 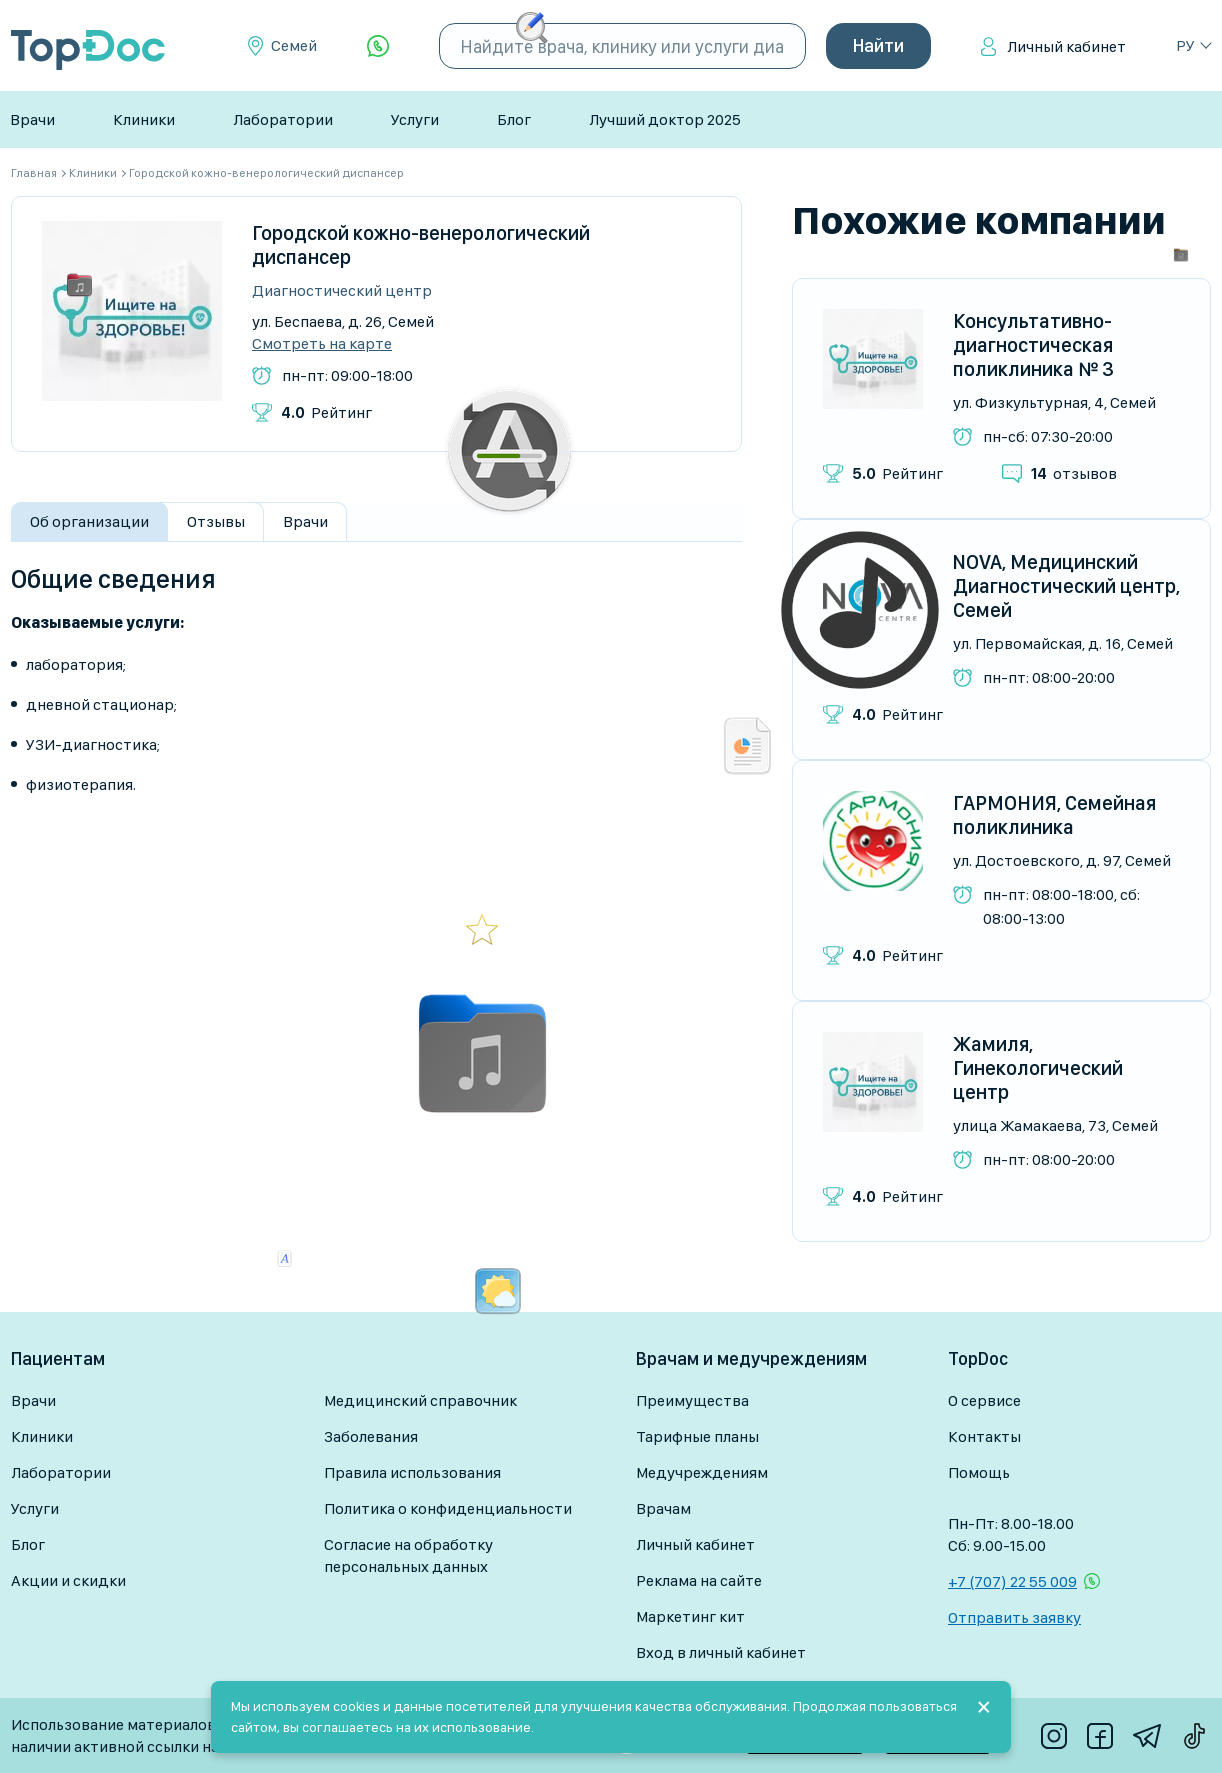 I want to click on open your music folder, so click(x=482, y=1053).